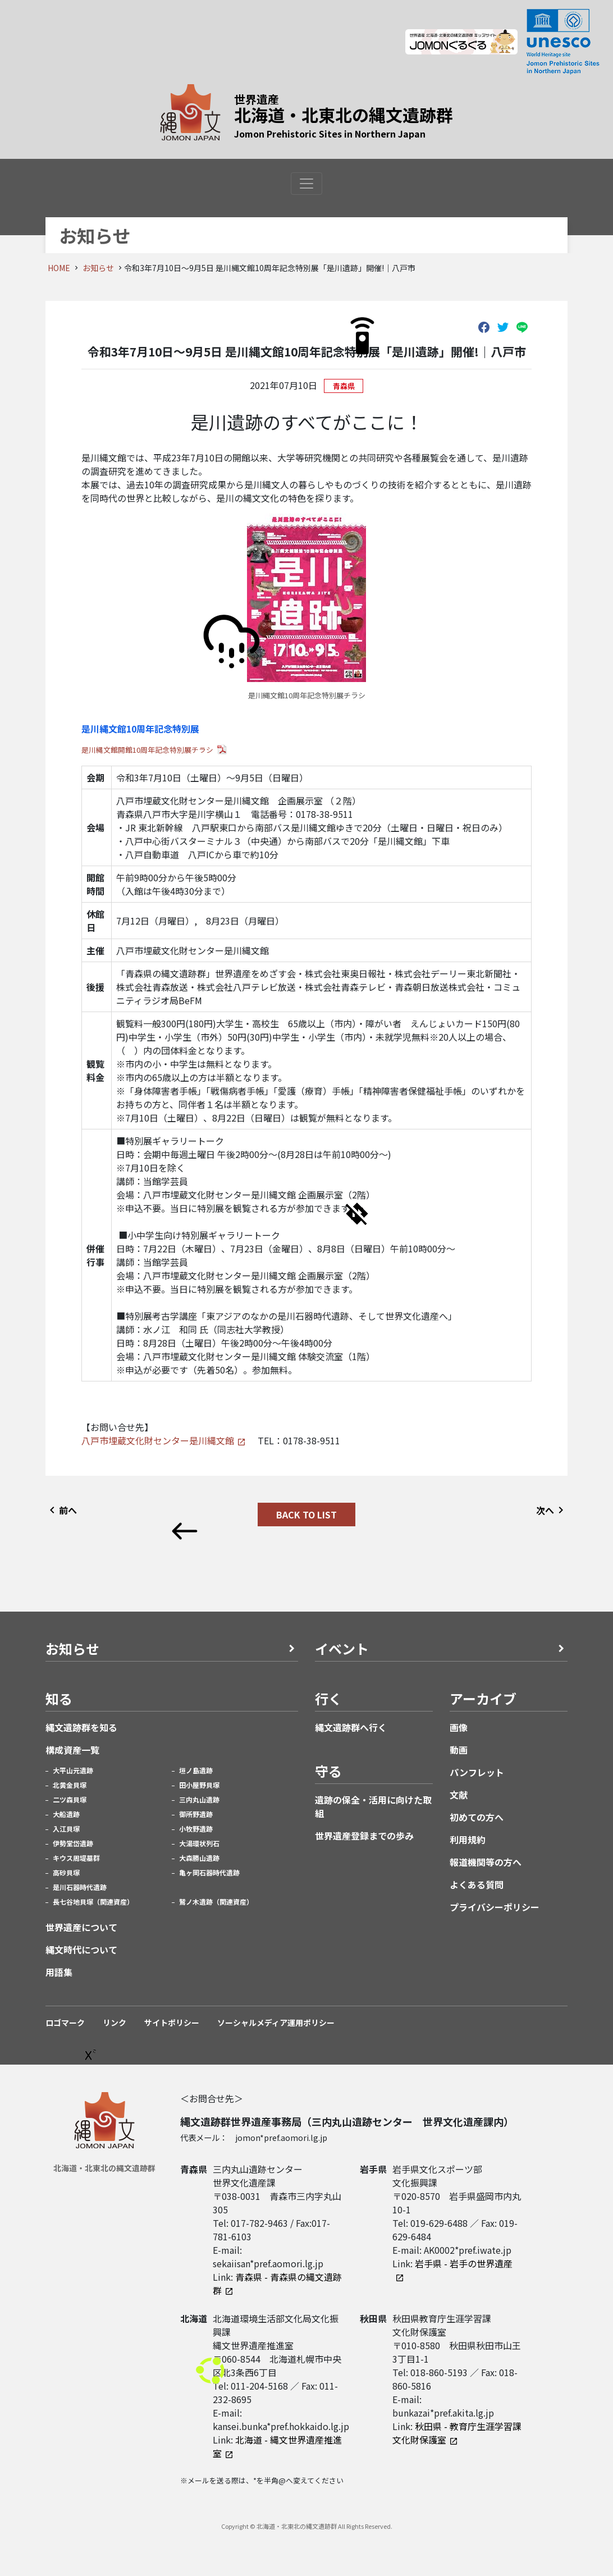  Describe the element at coordinates (184, 1531) in the screenshot. I see `navigate back to previous screen` at that location.